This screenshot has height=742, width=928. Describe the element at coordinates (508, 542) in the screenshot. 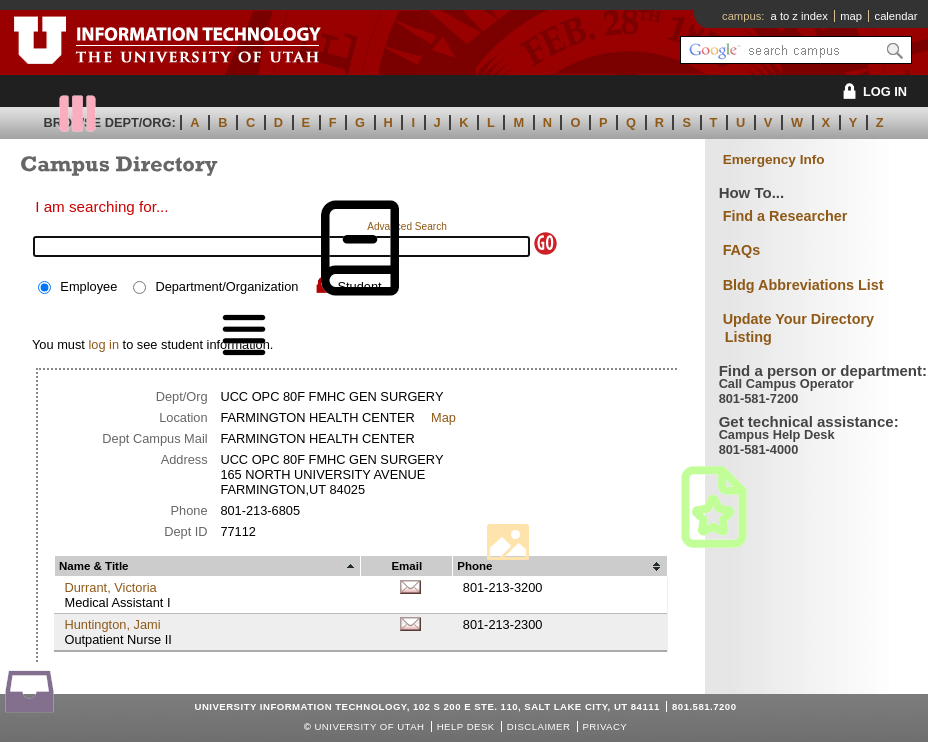

I see `view image or photo` at that location.